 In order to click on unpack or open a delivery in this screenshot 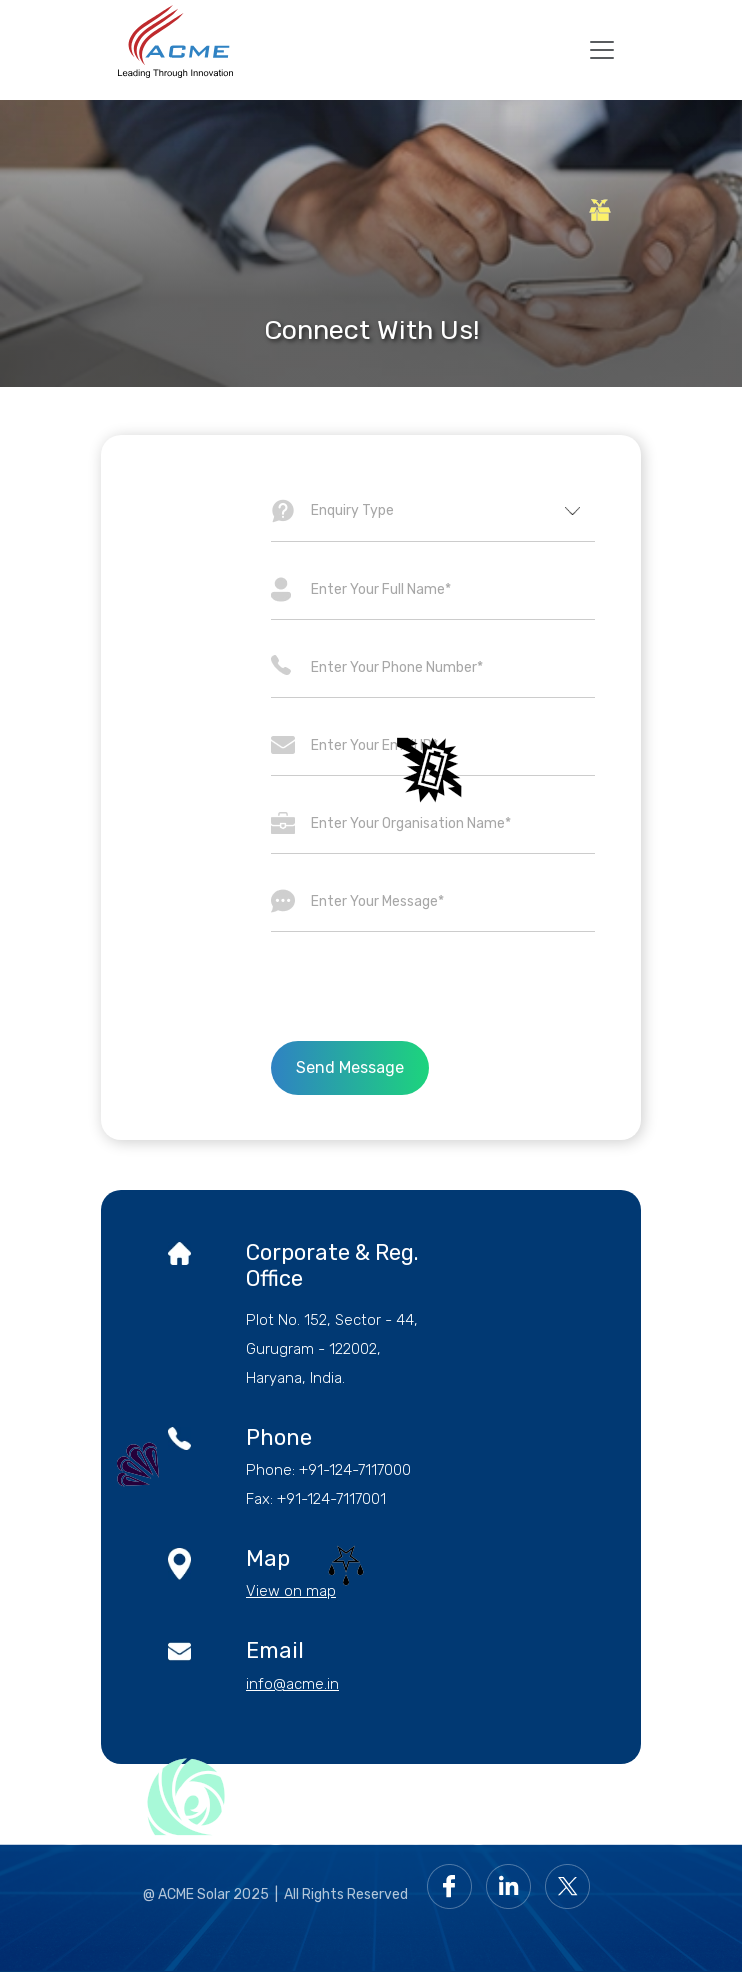, I will do `click(600, 210)`.